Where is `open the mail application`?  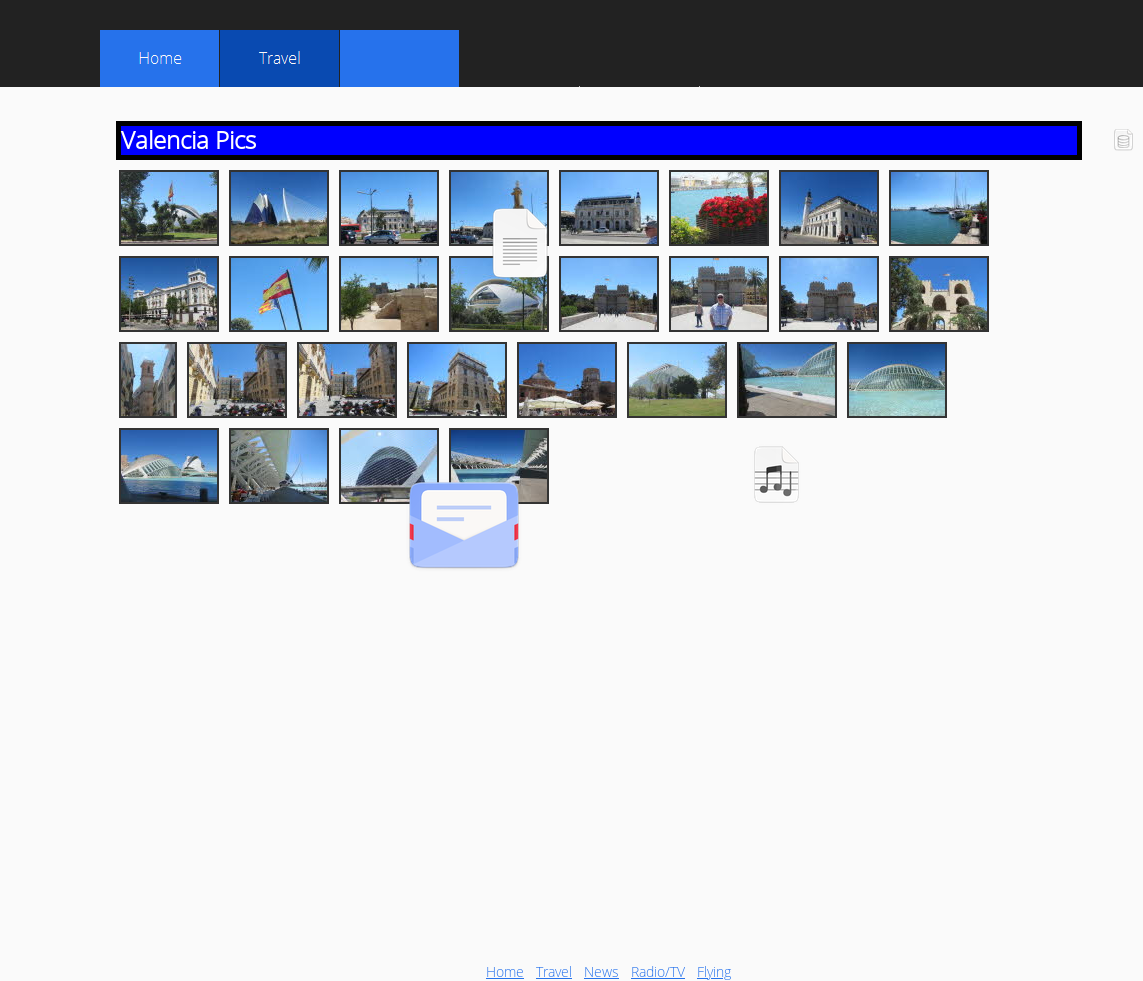 open the mail application is located at coordinates (464, 525).